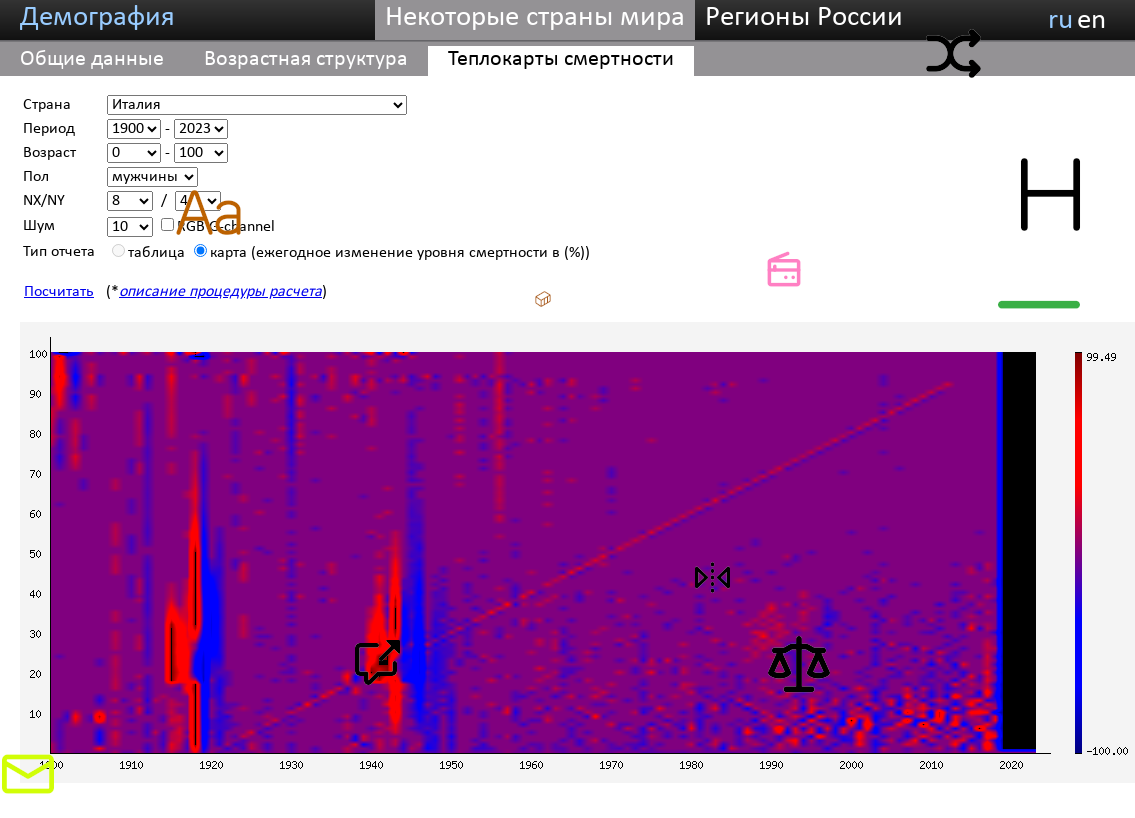 Image resolution: width=1135 pixels, height=818 pixels. Describe the element at coordinates (543, 299) in the screenshot. I see `view container or package details` at that location.